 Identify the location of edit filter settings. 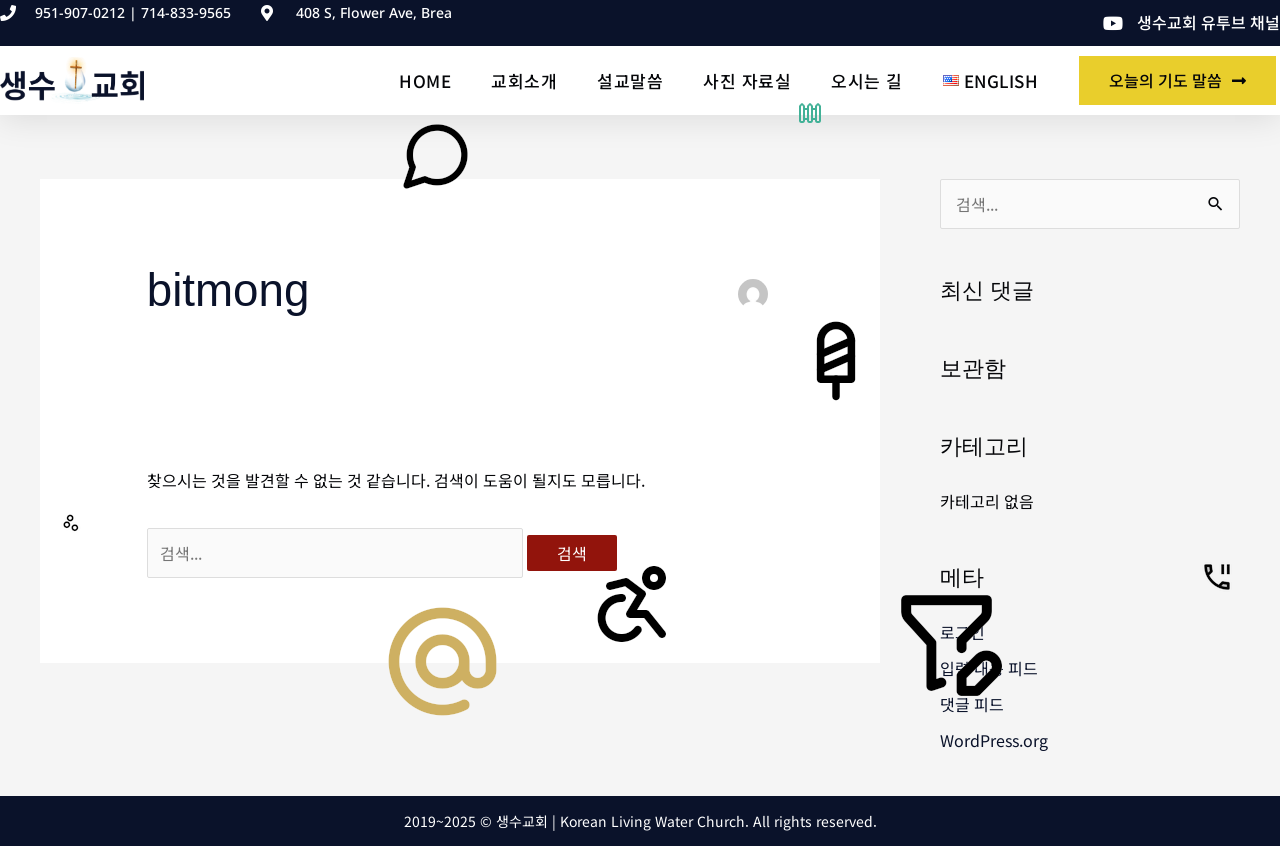
(946, 640).